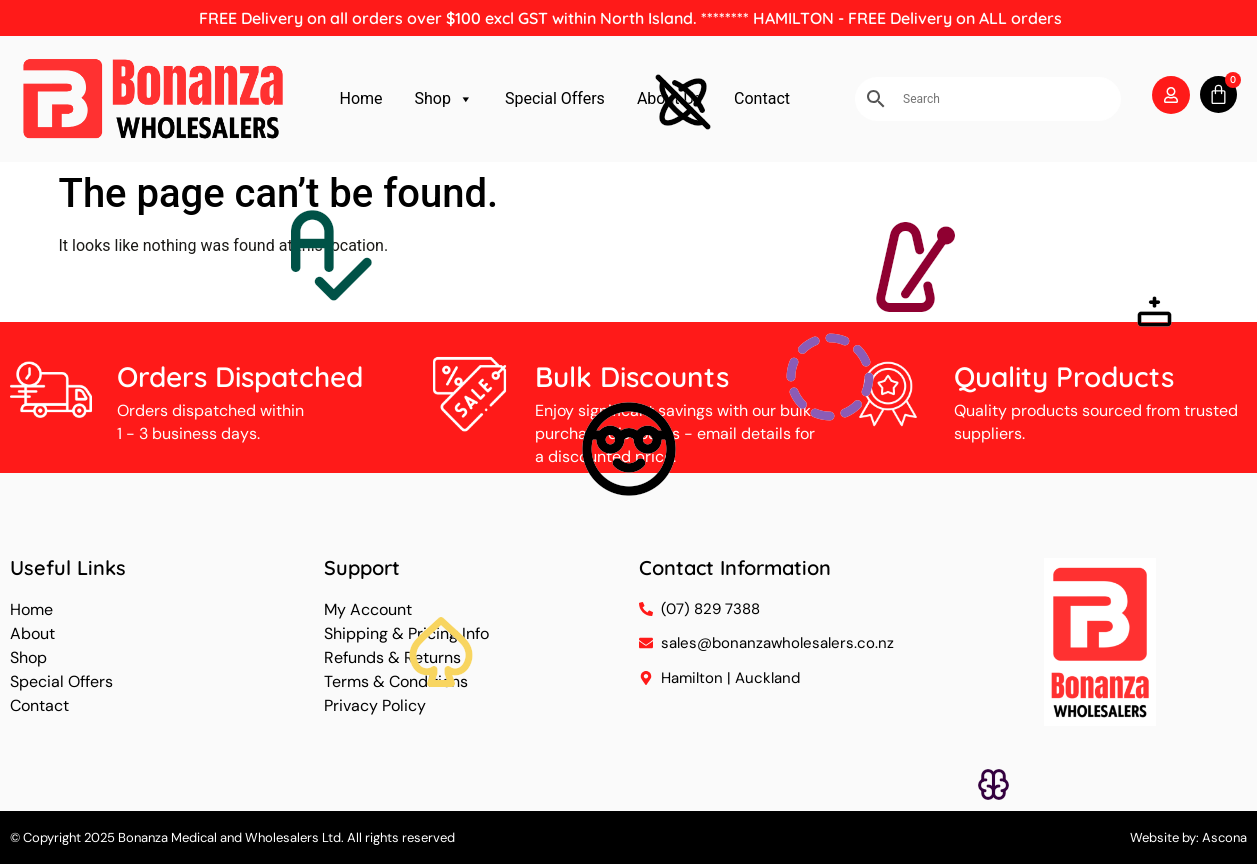 This screenshot has width=1257, height=864. Describe the element at coordinates (441, 652) in the screenshot. I see `spade suit symbol for card games` at that location.